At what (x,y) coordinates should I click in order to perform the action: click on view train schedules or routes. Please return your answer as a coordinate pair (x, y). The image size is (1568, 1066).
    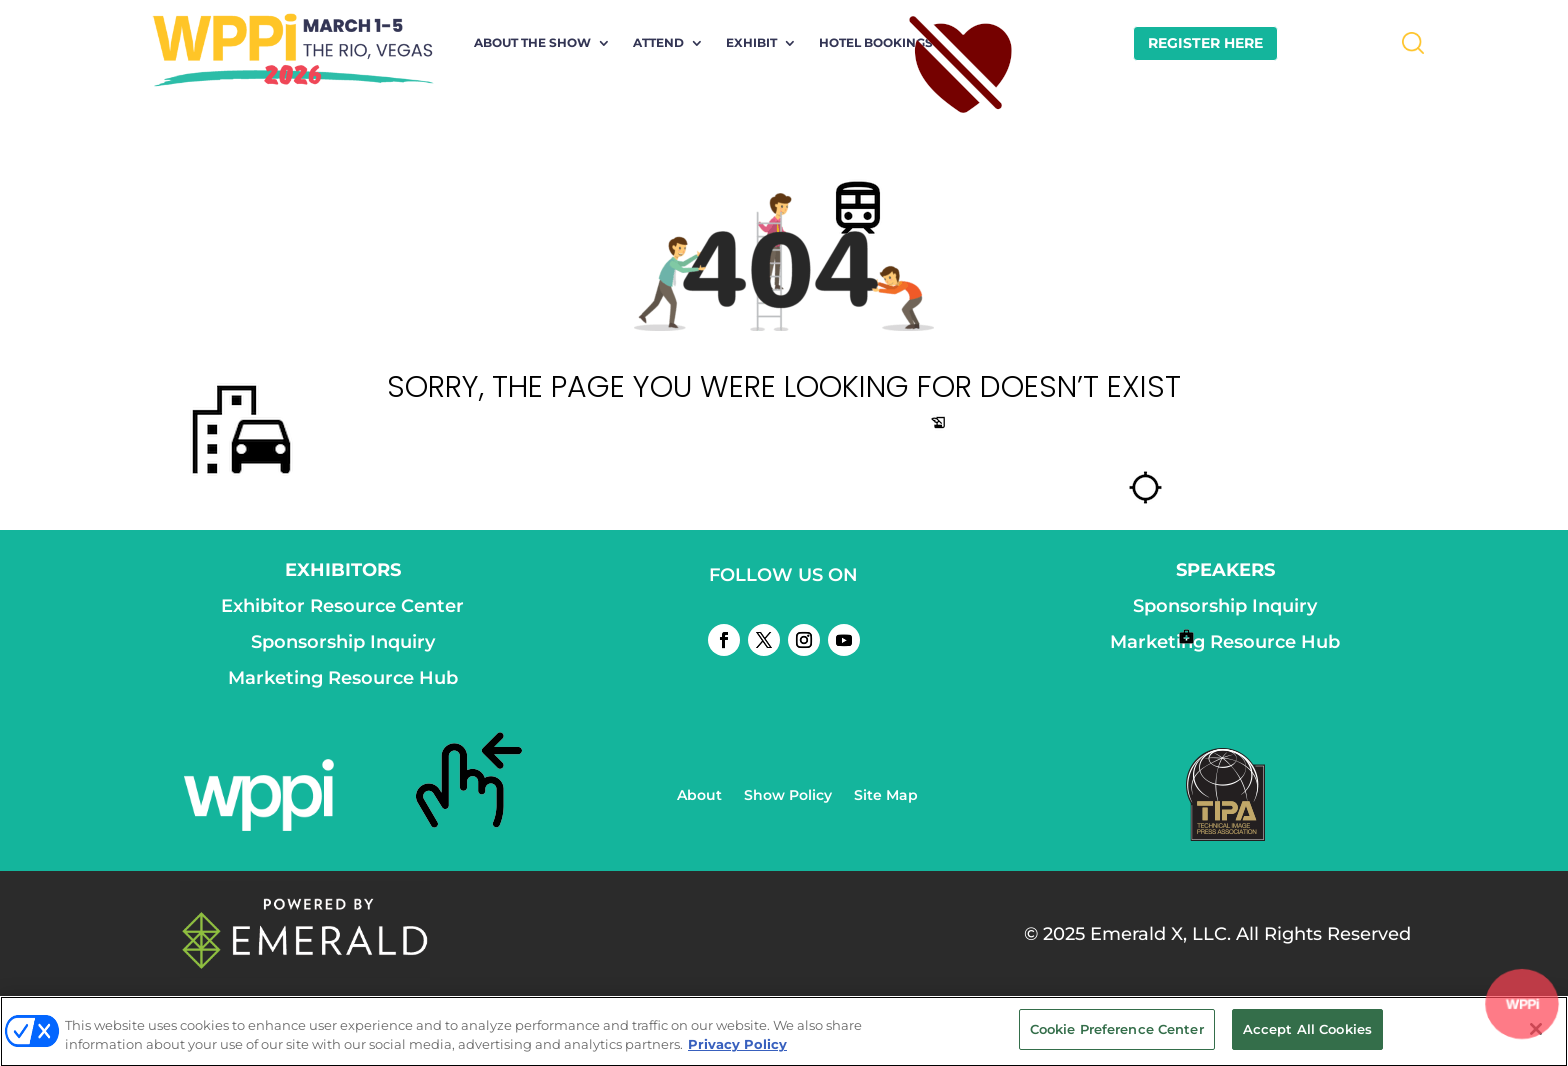
    Looking at the image, I should click on (858, 209).